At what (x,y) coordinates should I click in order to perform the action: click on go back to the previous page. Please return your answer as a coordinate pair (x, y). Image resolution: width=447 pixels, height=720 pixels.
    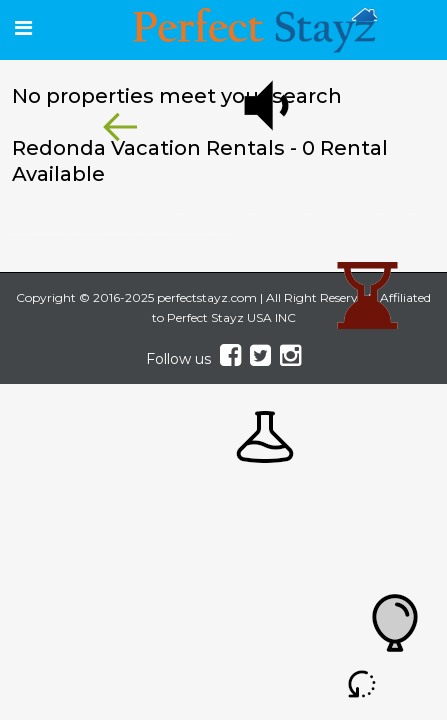
    Looking at the image, I should click on (120, 127).